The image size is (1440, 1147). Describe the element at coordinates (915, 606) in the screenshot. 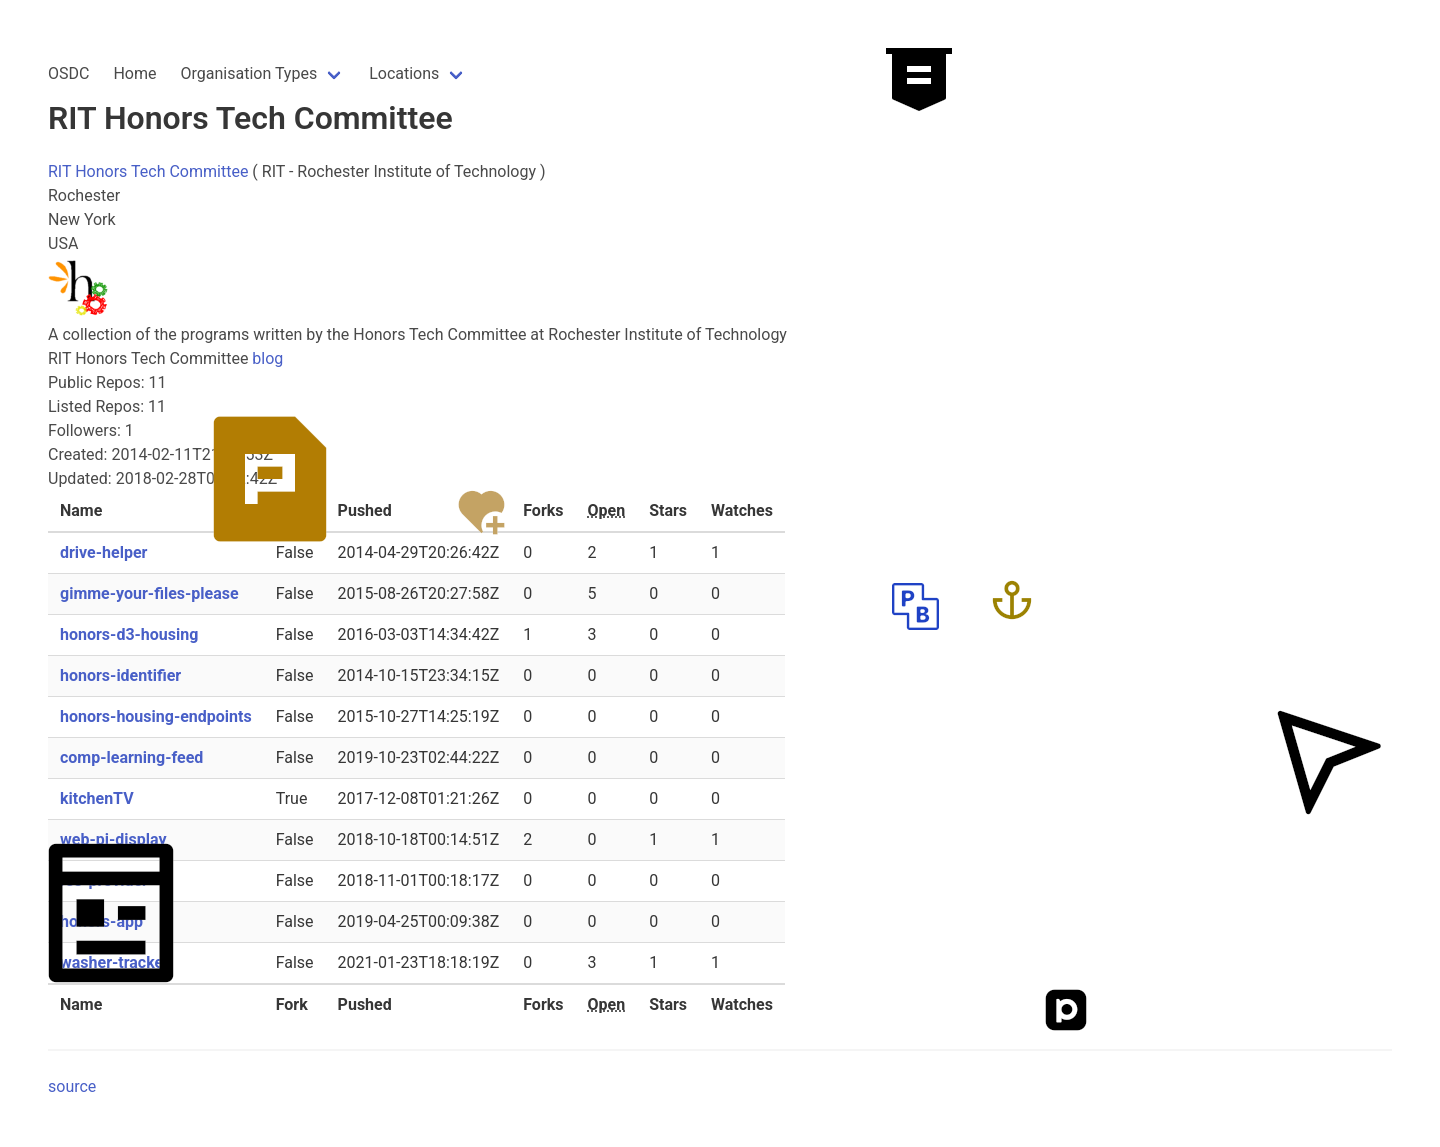

I see `pocketbase logo - open-source backend service` at that location.